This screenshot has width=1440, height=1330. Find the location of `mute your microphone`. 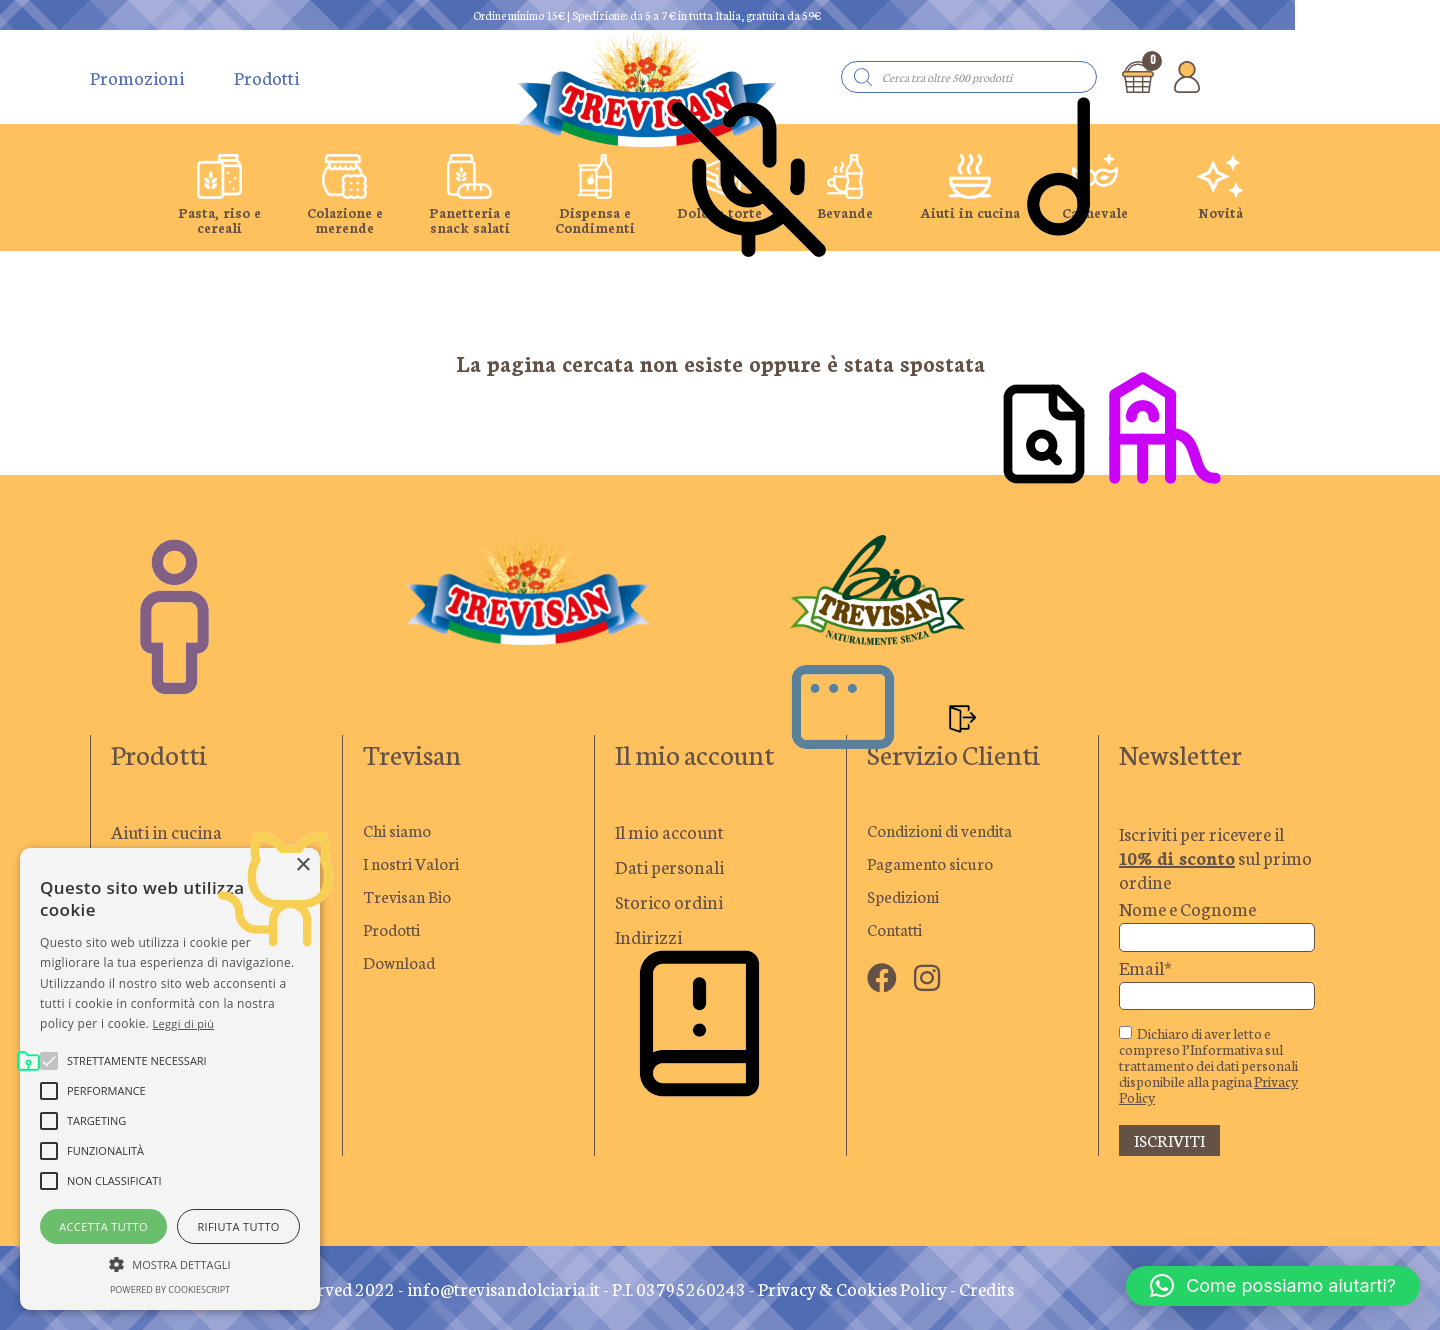

mute your microphone is located at coordinates (748, 179).